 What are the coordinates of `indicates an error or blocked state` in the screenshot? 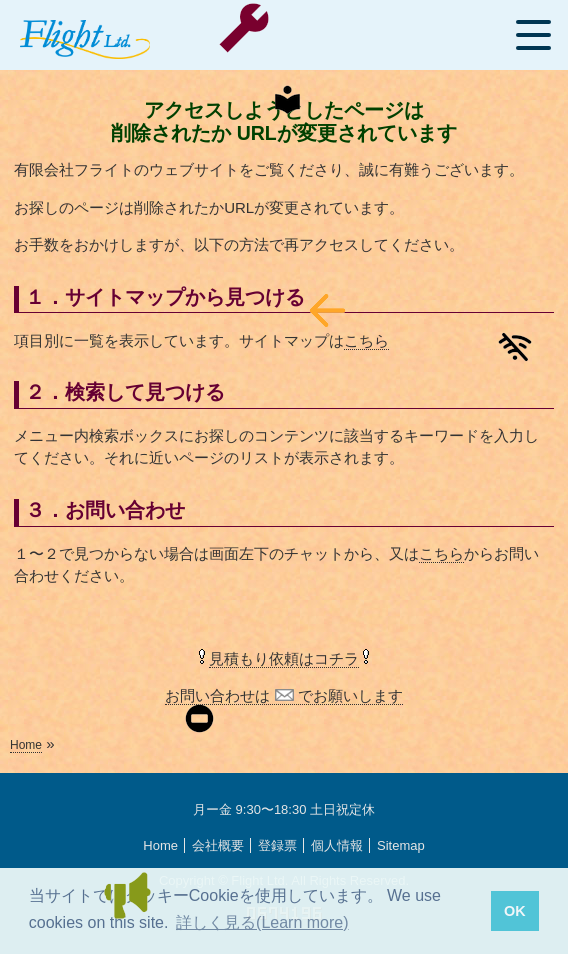 It's located at (199, 718).